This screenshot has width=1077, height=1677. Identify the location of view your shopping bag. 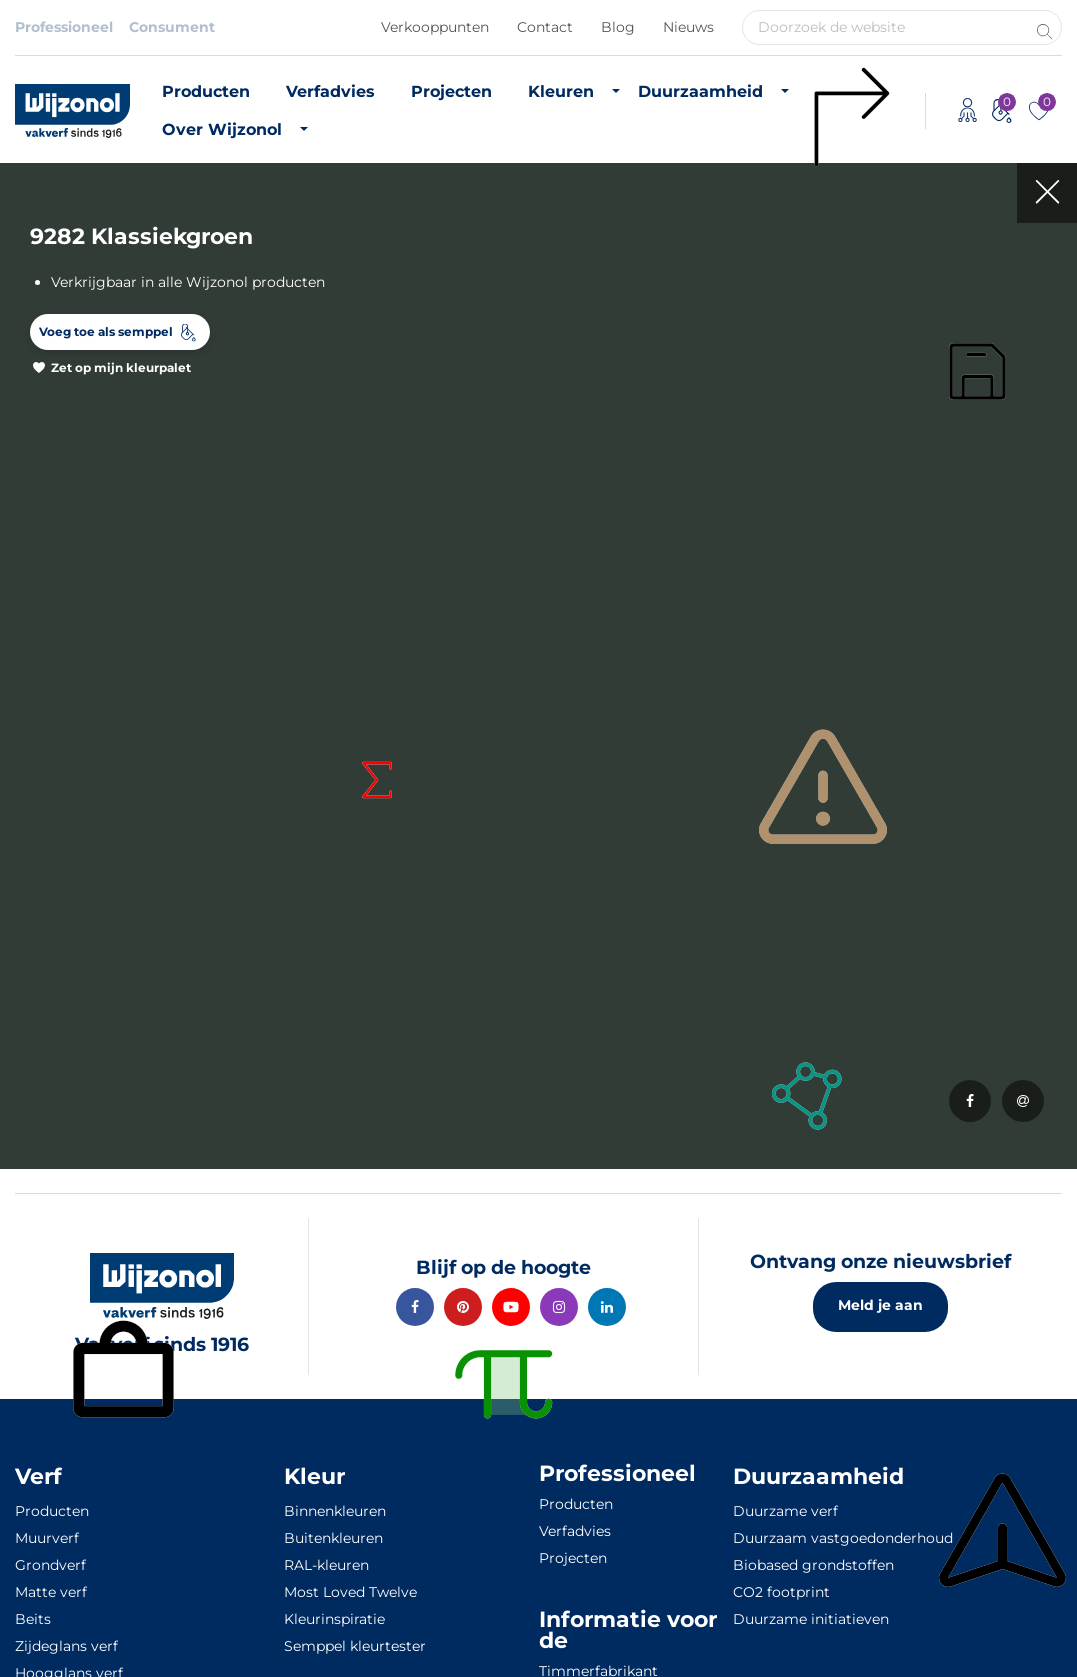
(123, 1374).